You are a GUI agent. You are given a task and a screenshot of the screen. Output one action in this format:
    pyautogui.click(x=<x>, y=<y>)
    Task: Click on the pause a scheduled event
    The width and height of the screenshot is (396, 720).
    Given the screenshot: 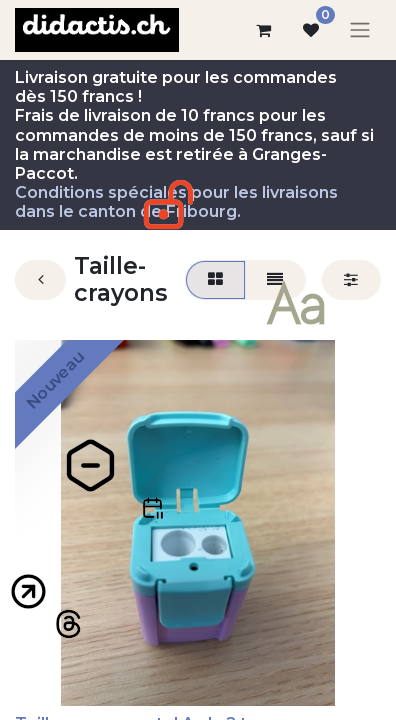 What is the action you would take?
    pyautogui.click(x=152, y=507)
    